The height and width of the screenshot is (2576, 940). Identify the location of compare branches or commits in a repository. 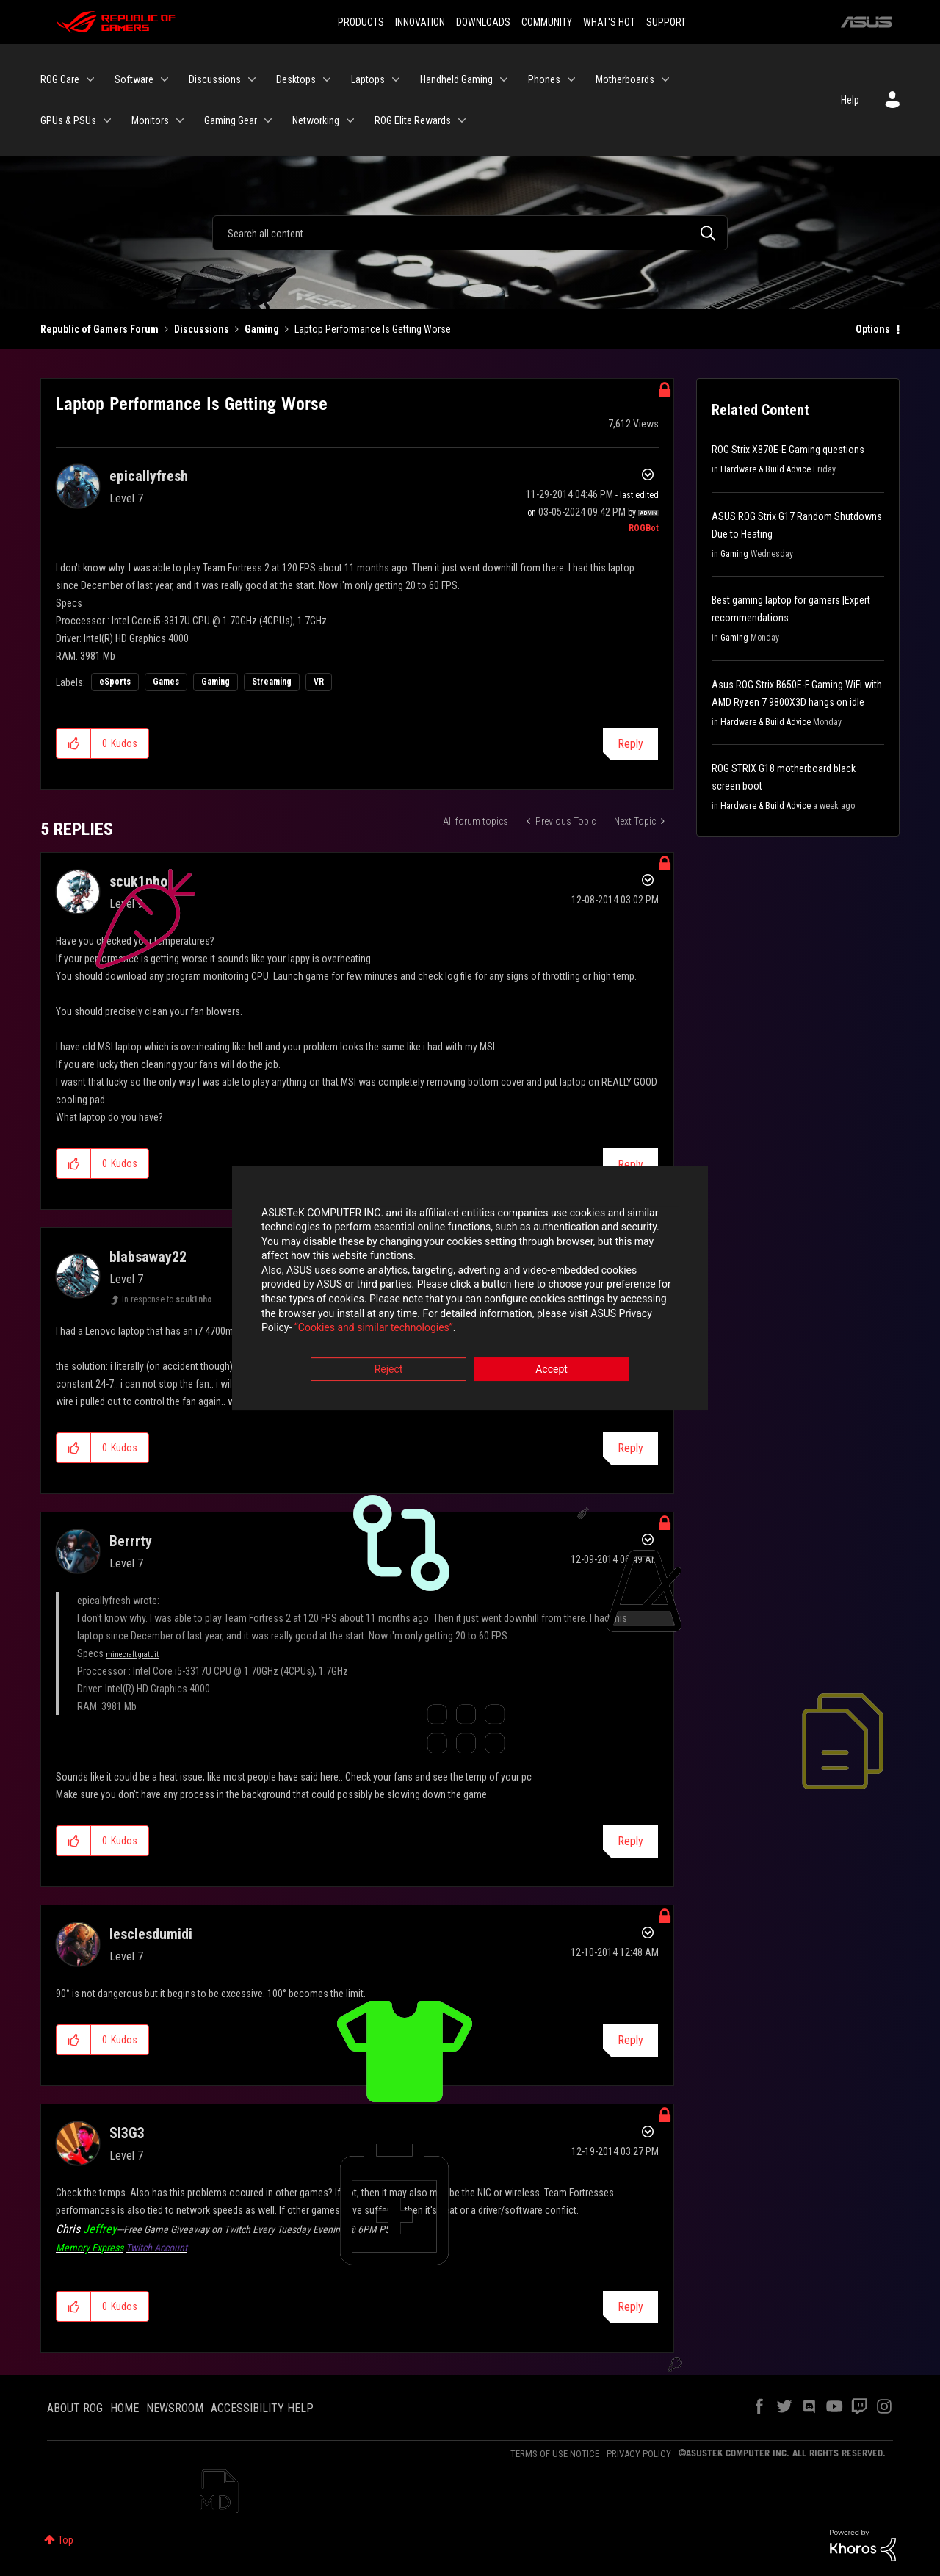
(401, 1543).